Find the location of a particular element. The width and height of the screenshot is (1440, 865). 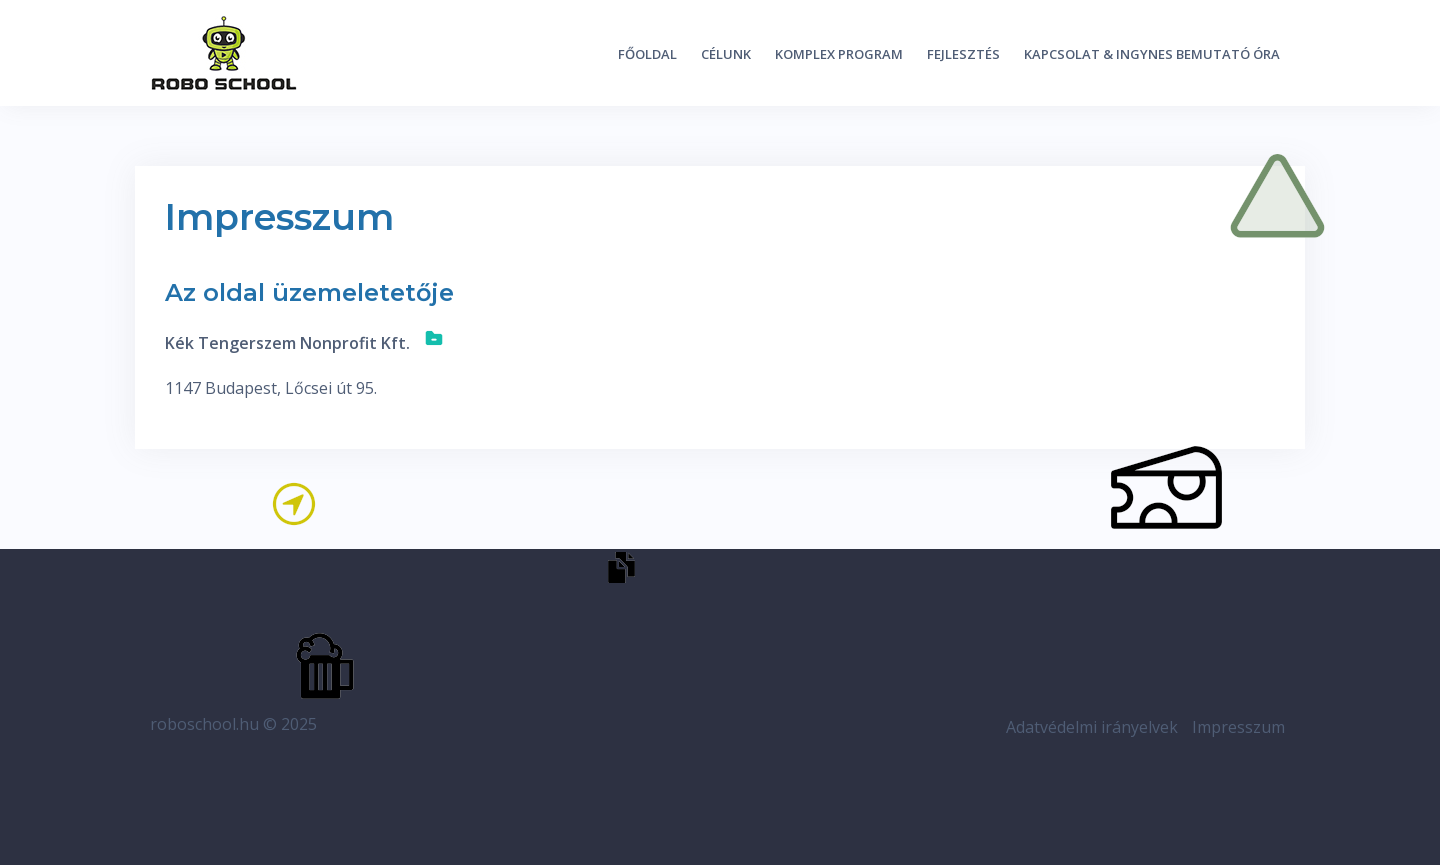

tap to navigate to this location is located at coordinates (294, 504).